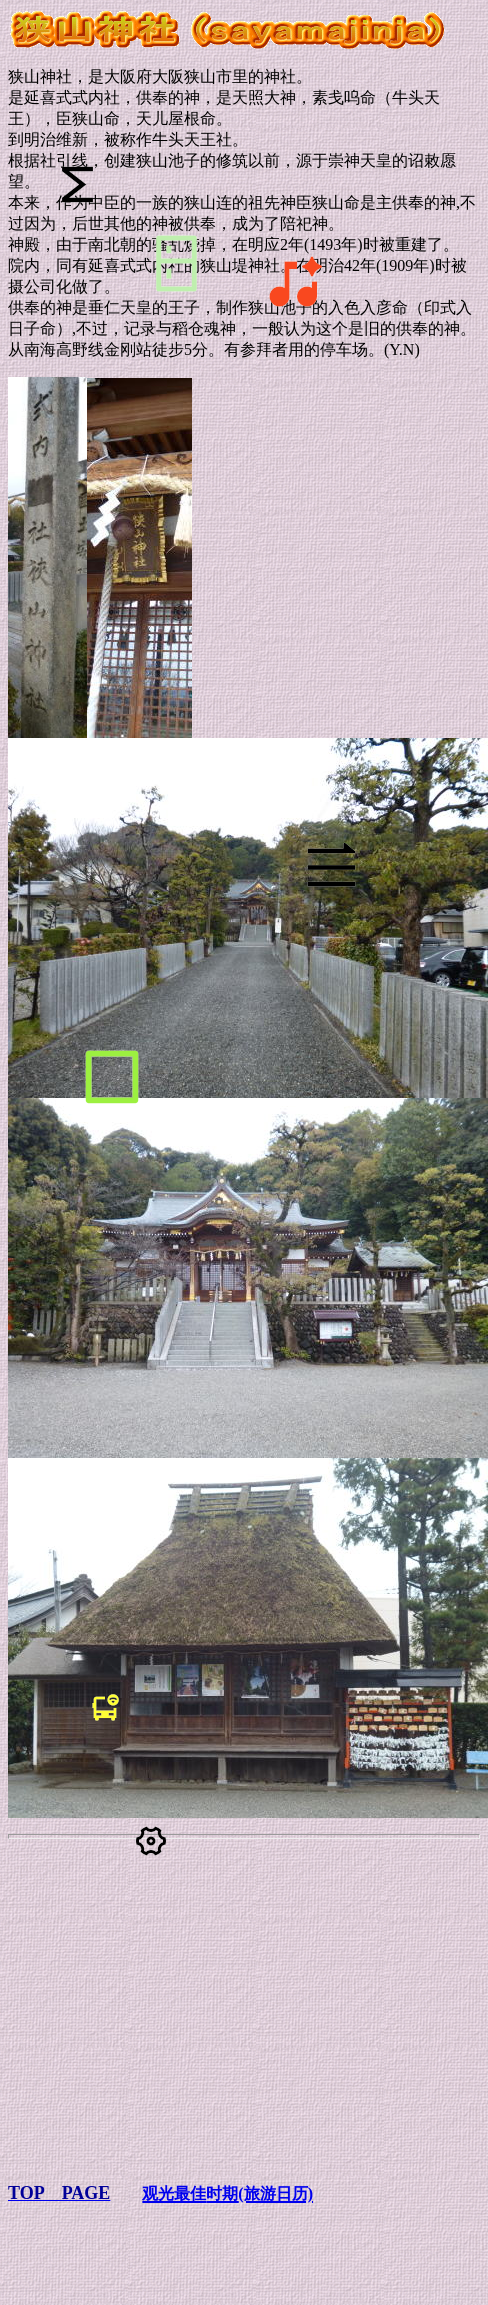  Describe the element at coordinates (105, 1708) in the screenshot. I see `indicates bus has wifi available` at that location.